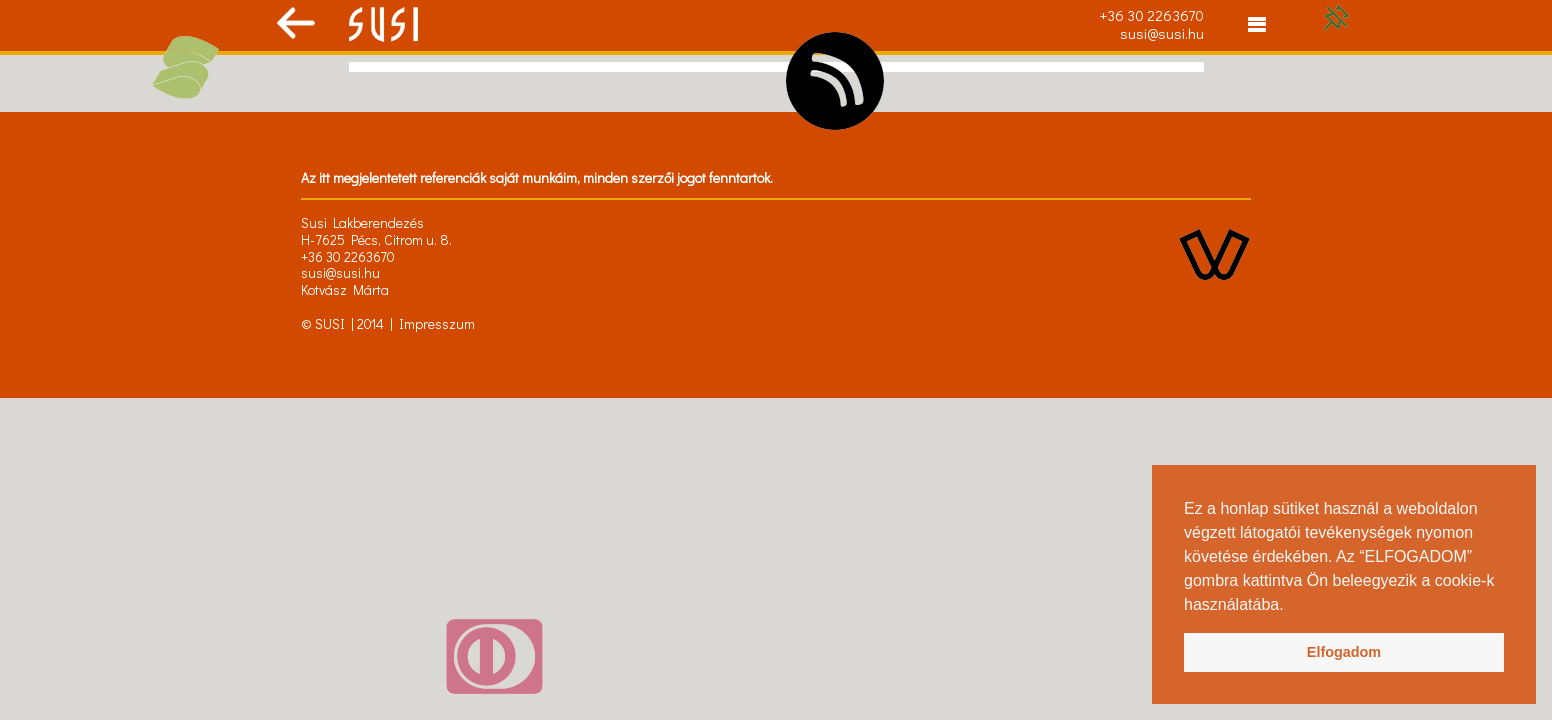 The width and height of the screenshot is (1552, 720). I want to click on link or sign in to viva wallet payment services, so click(1214, 254).